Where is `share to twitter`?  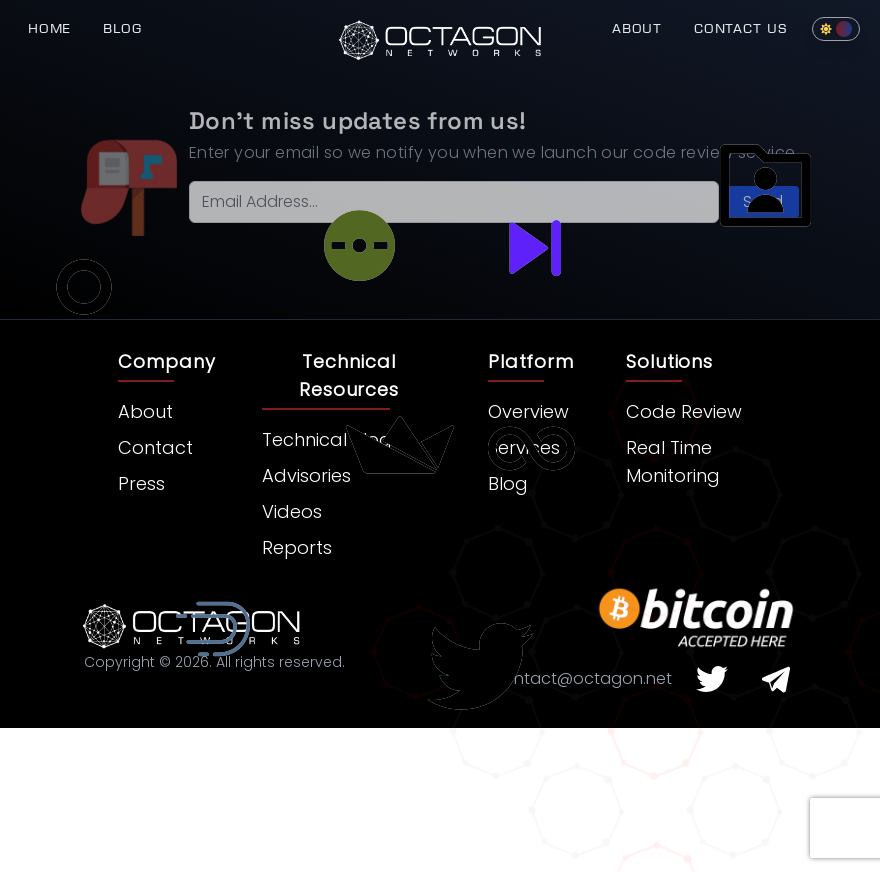
share to twitter is located at coordinates (480, 666).